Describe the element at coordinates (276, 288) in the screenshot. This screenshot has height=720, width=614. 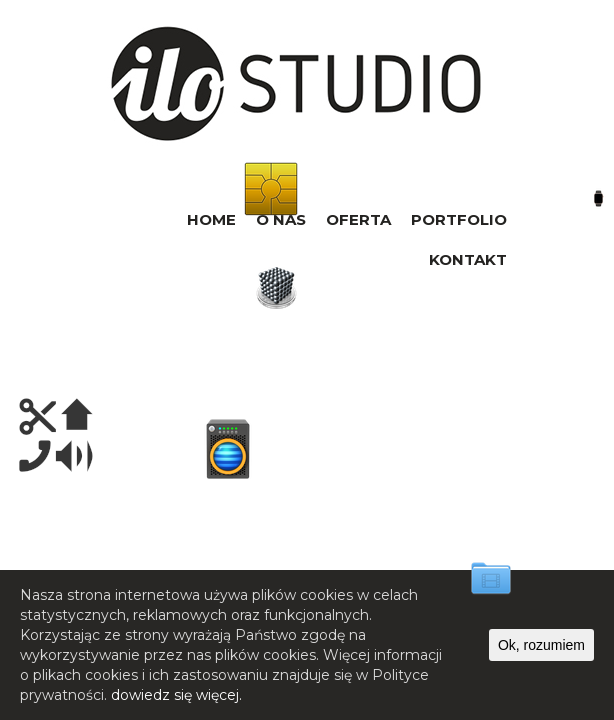
I see `access Xsan storage area network settings` at that location.